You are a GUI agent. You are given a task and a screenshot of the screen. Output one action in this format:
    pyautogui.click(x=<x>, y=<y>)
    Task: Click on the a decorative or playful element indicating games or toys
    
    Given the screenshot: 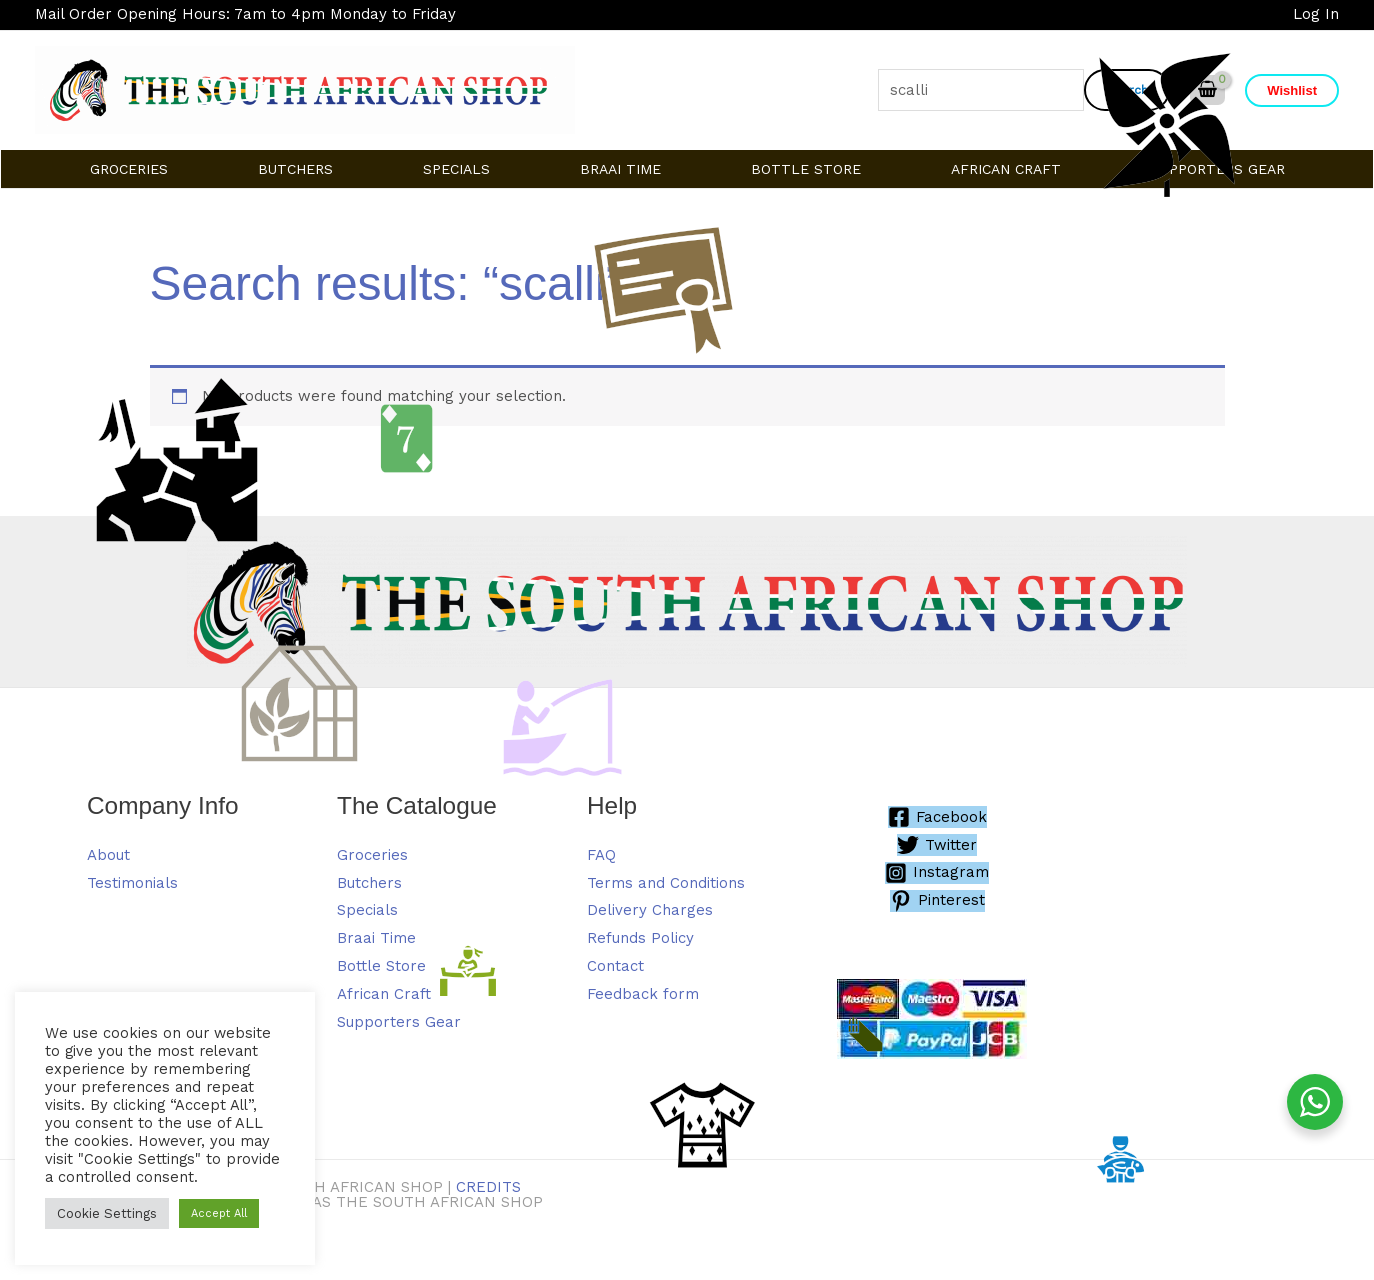 What is the action you would take?
    pyautogui.click(x=1167, y=121)
    